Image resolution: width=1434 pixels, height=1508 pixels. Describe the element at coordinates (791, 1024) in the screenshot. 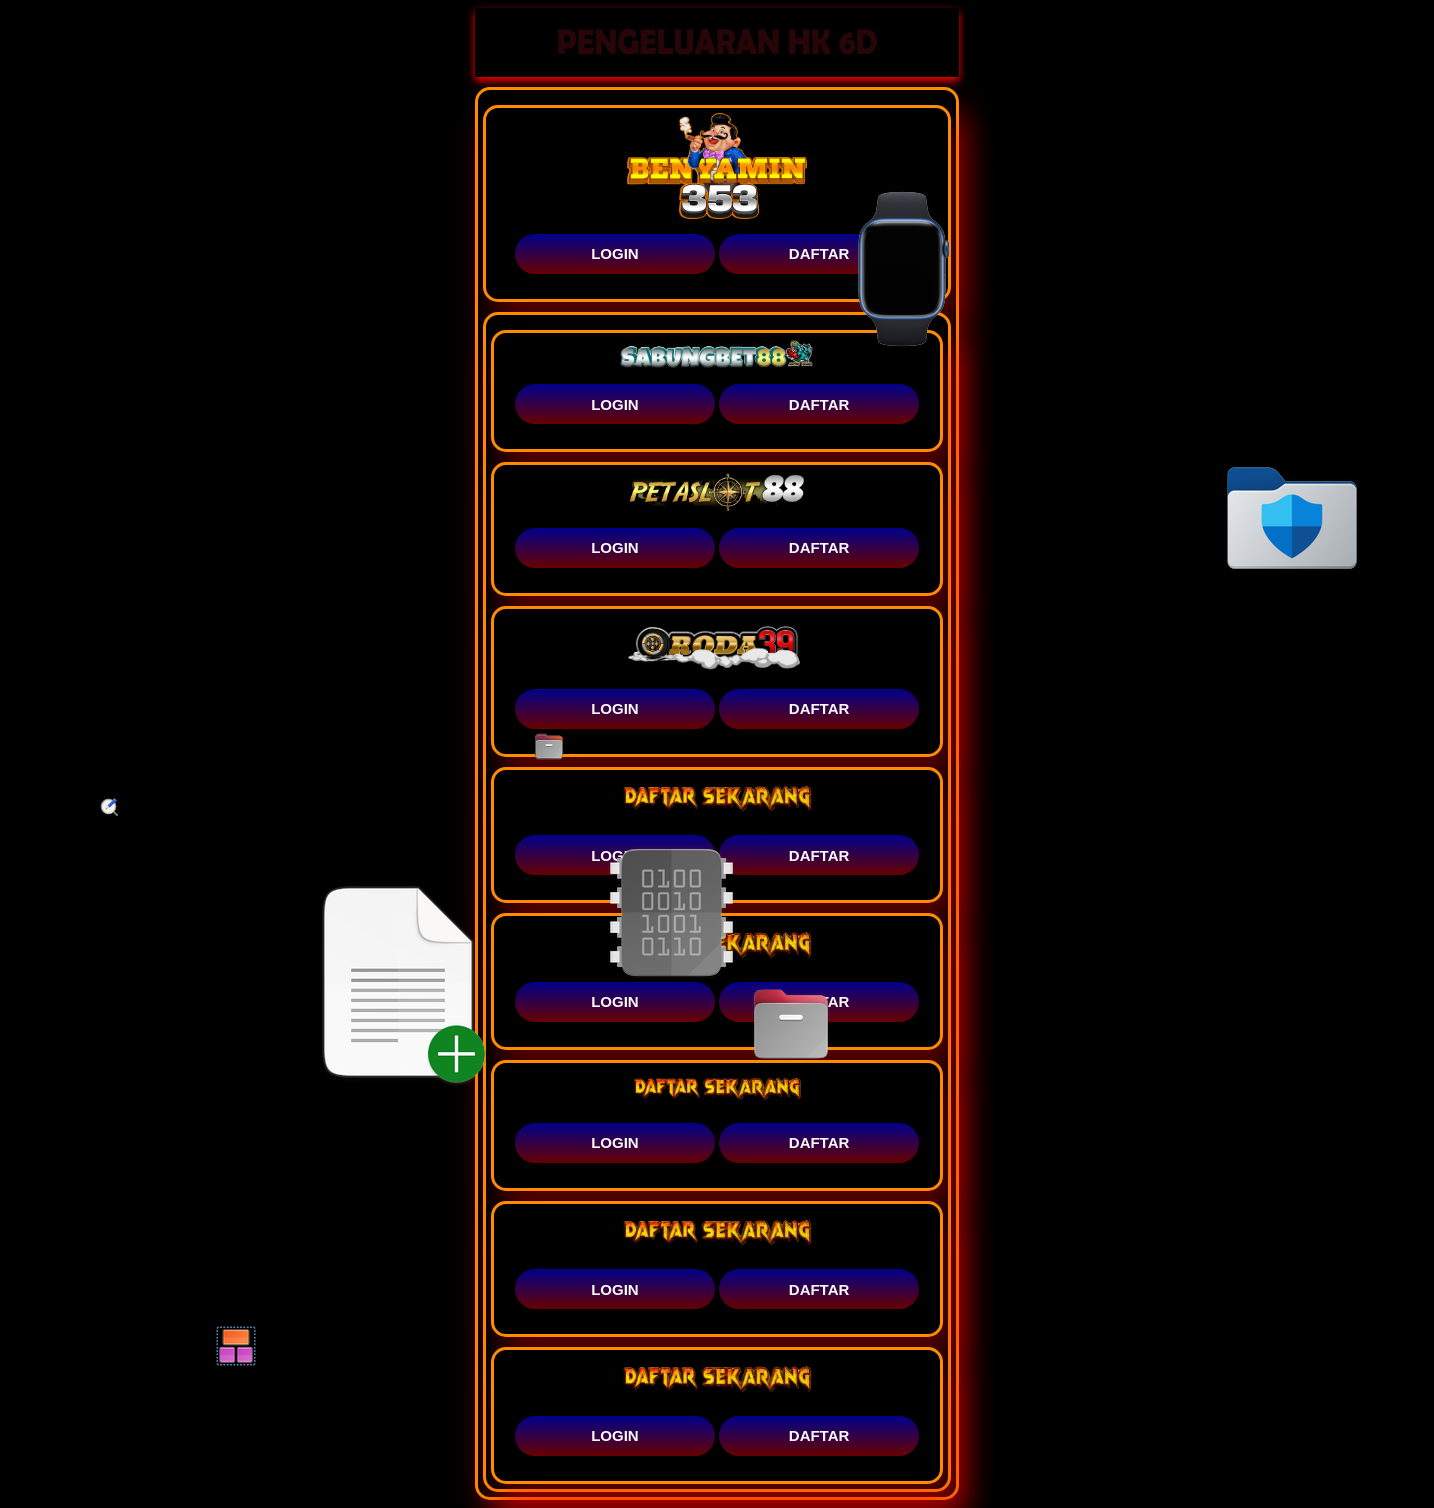

I see `open the file manager application` at that location.